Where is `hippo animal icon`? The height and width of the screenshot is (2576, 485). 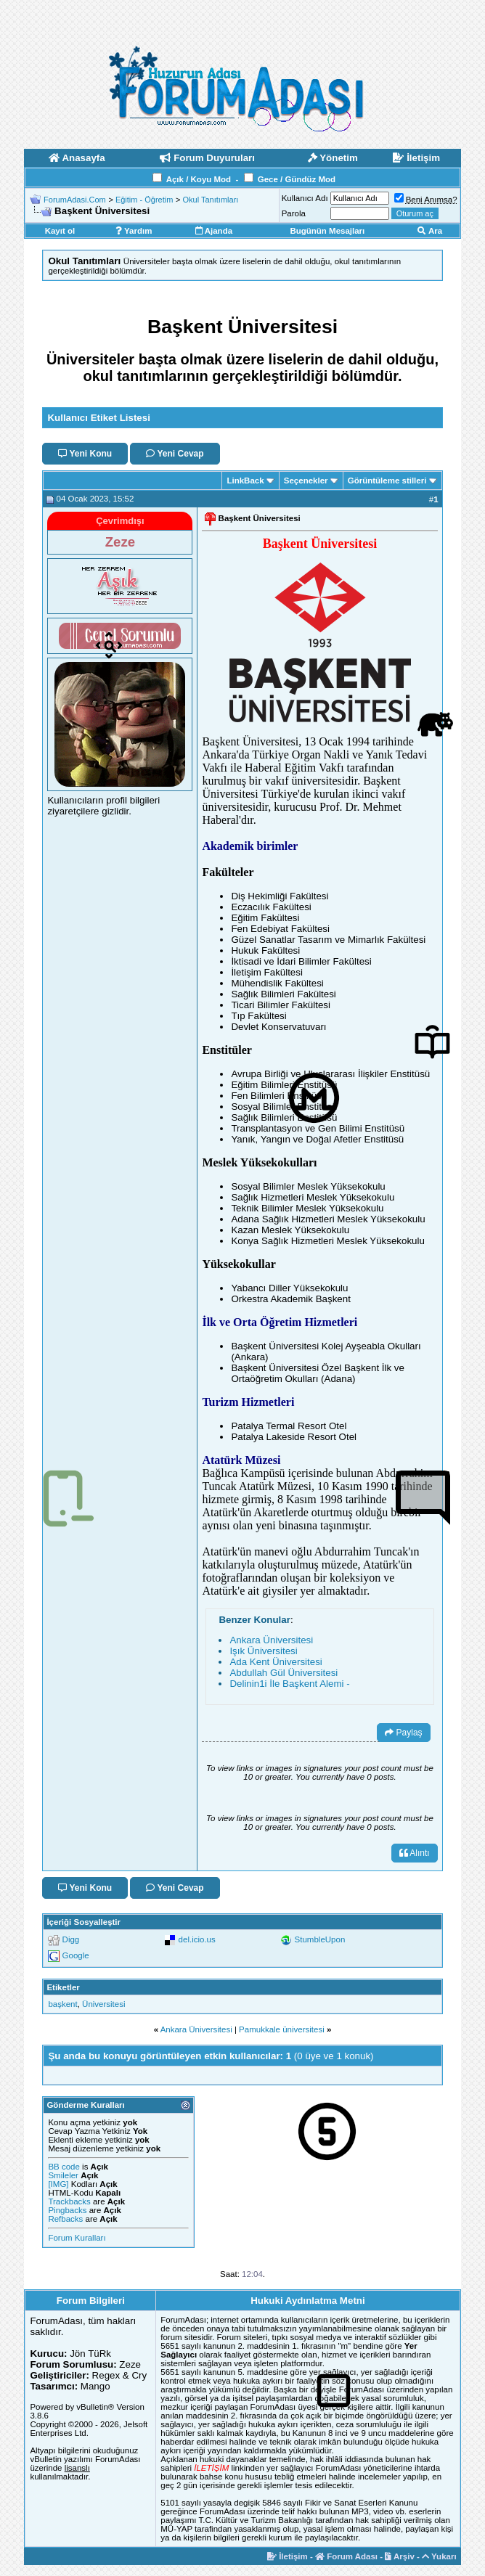 hippo animal icon is located at coordinates (435, 724).